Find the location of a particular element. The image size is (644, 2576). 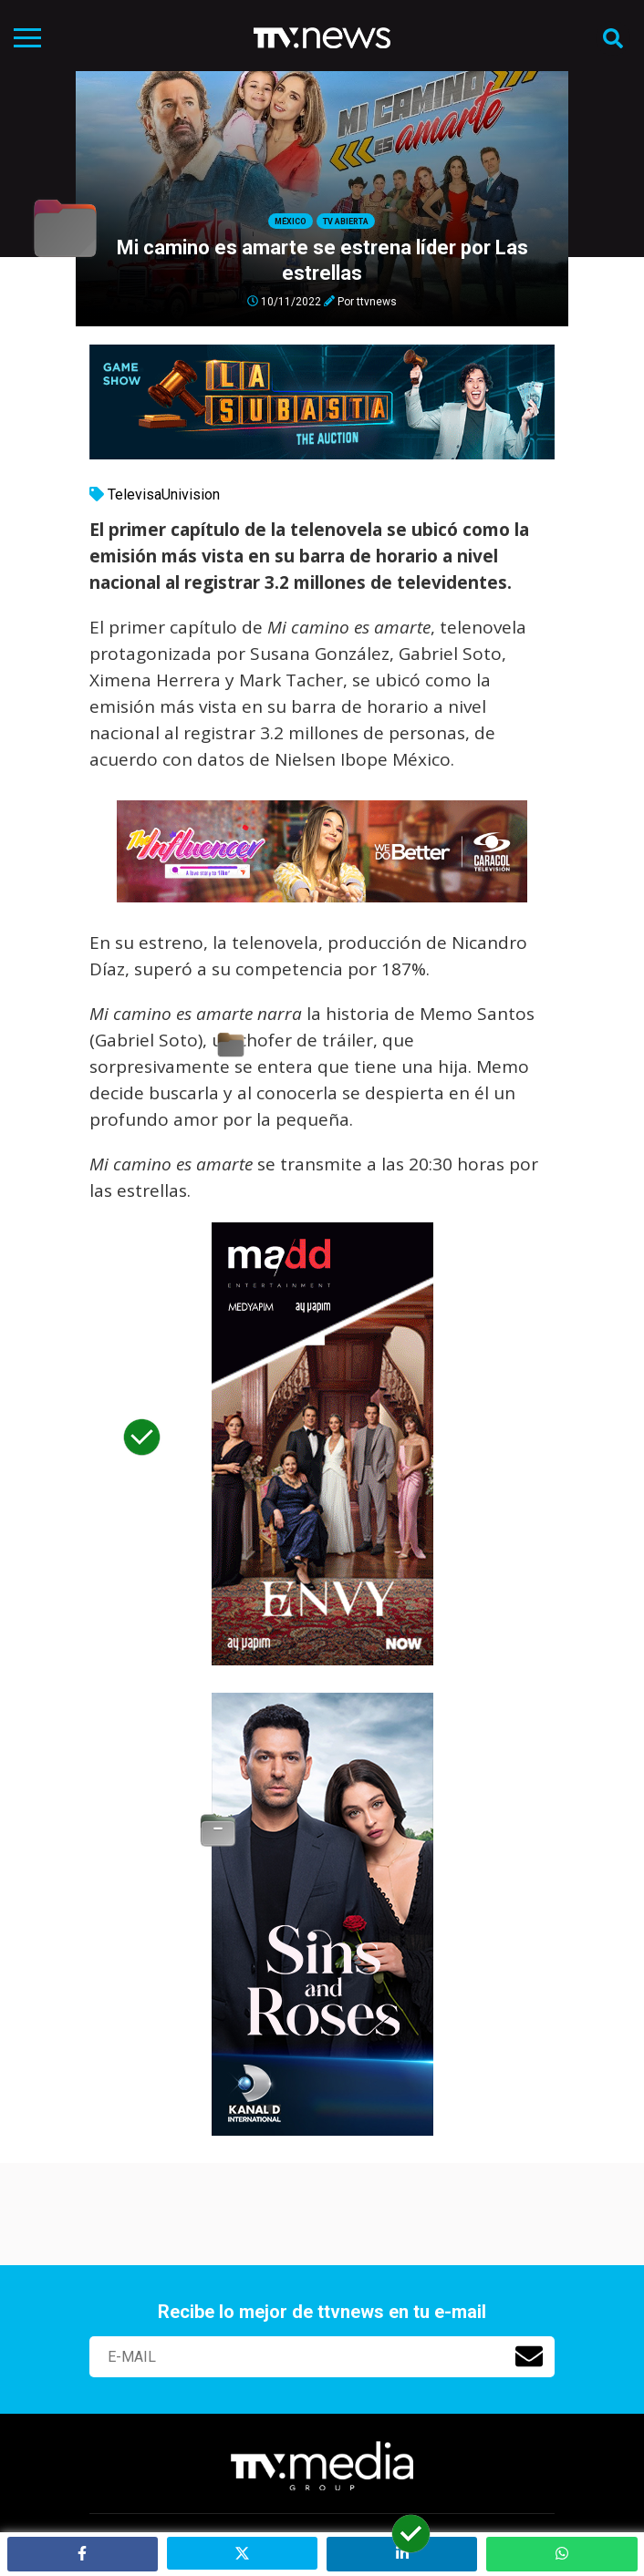

confirm or accept a calculation is located at coordinates (410, 2533).